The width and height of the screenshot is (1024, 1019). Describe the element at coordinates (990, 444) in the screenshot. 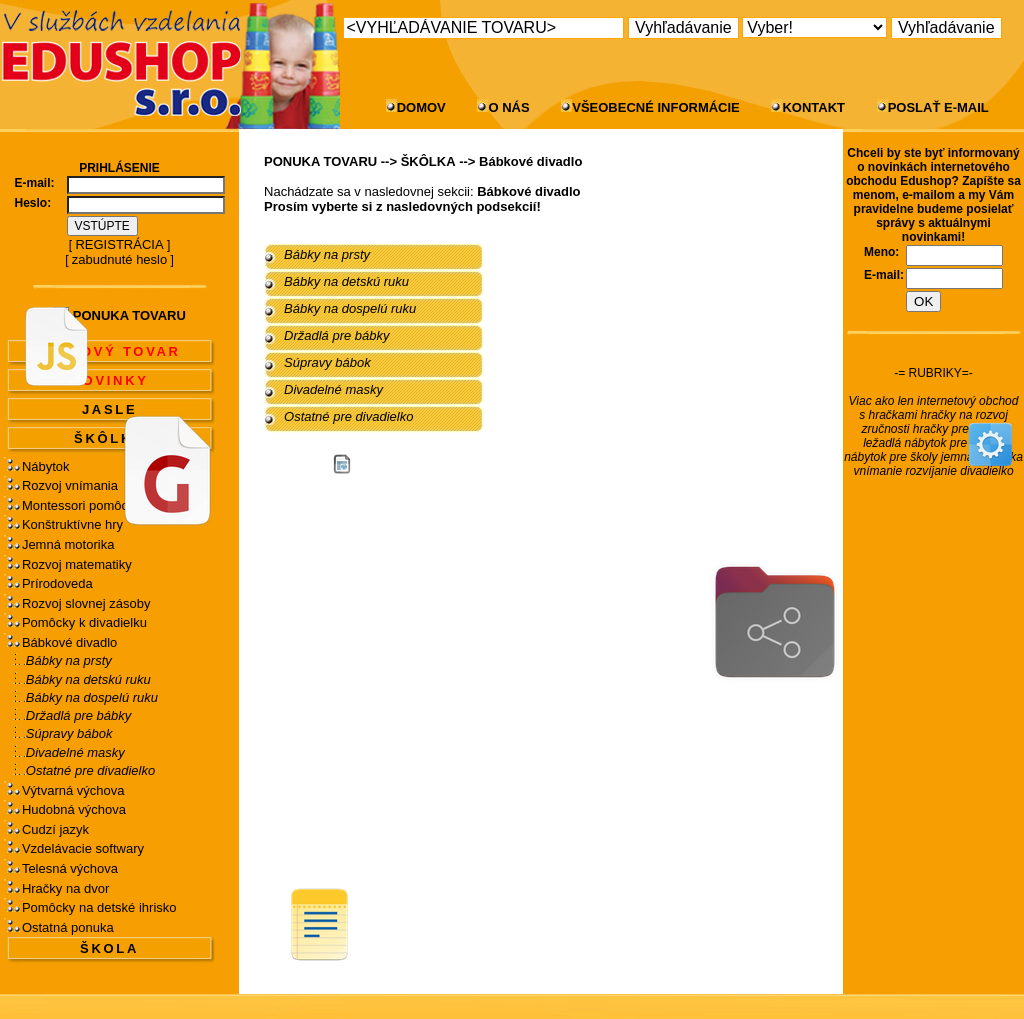

I see `ms-dos or windows executable file` at that location.